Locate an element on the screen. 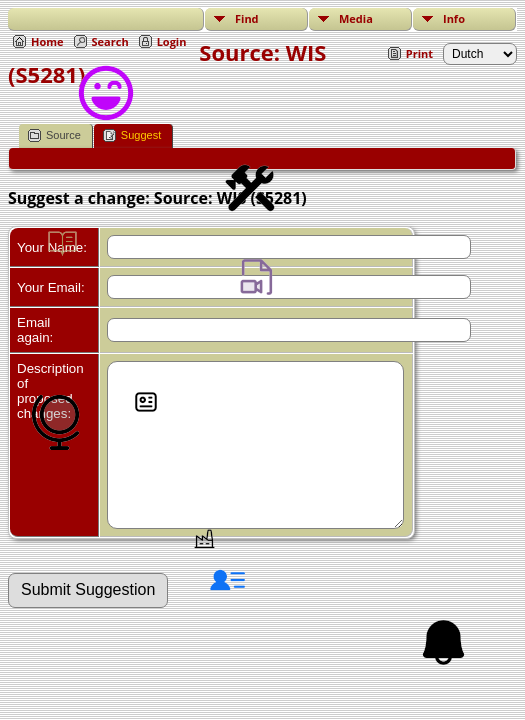  view your profile or identification card is located at coordinates (146, 402).